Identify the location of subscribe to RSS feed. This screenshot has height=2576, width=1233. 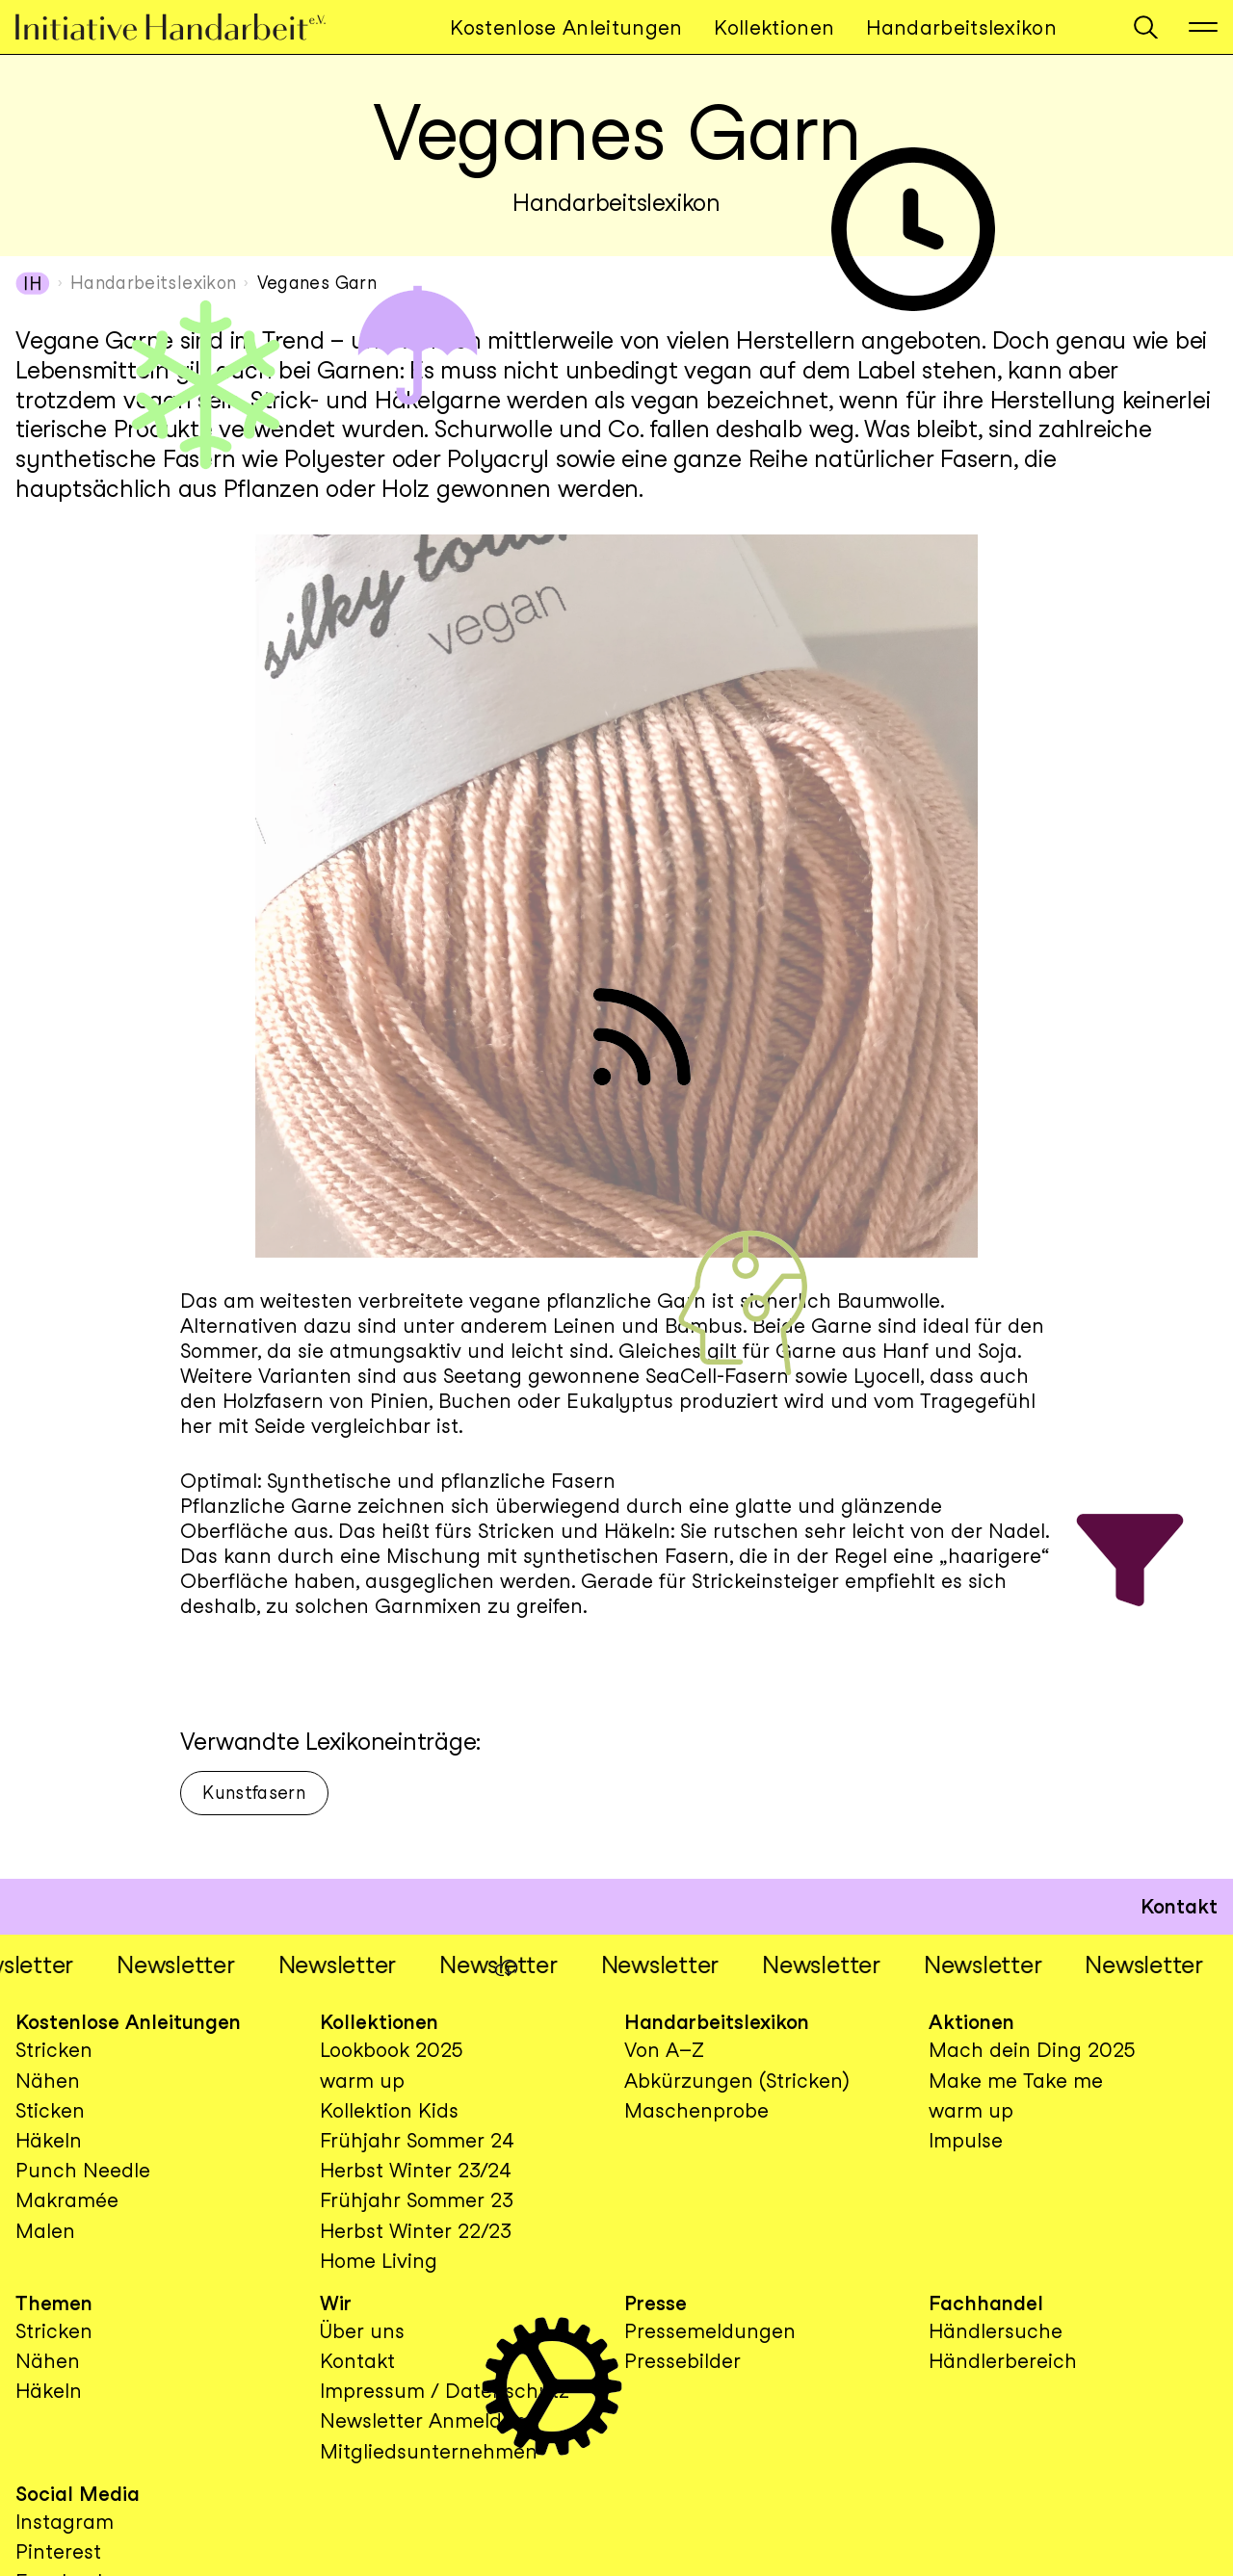
(635, 1043).